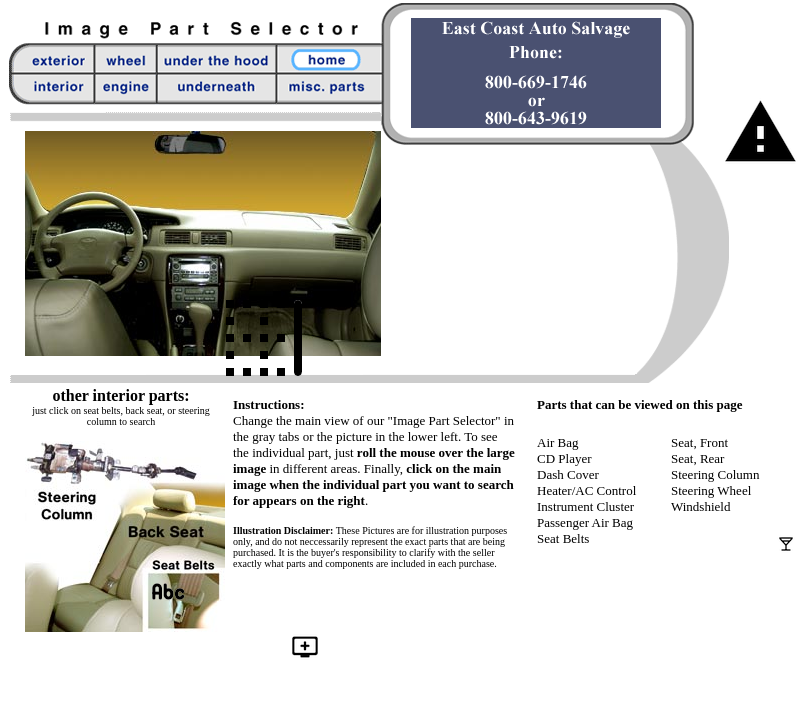  What do you see at coordinates (786, 544) in the screenshot?
I see `find nearby bars or nightlife` at bounding box center [786, 544].